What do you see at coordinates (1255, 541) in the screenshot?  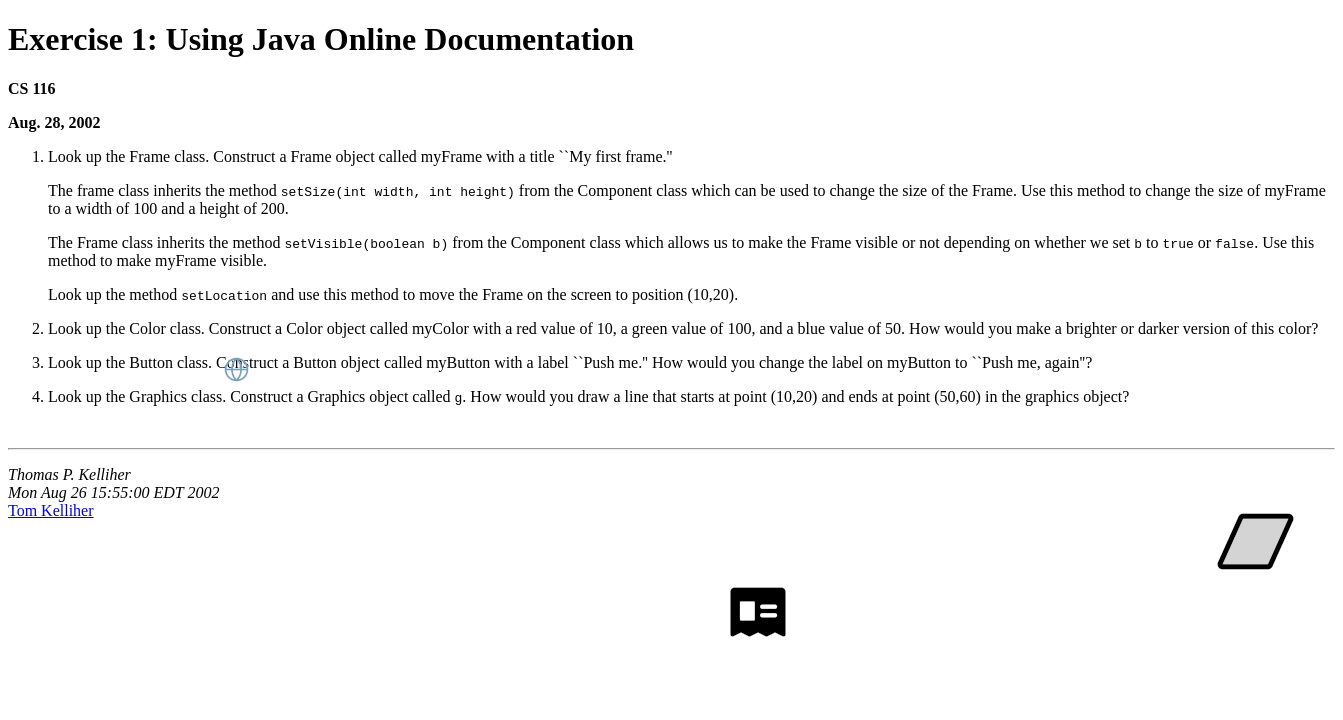 I see `parallelogram shape tool` at bounding box center [1255, 541].